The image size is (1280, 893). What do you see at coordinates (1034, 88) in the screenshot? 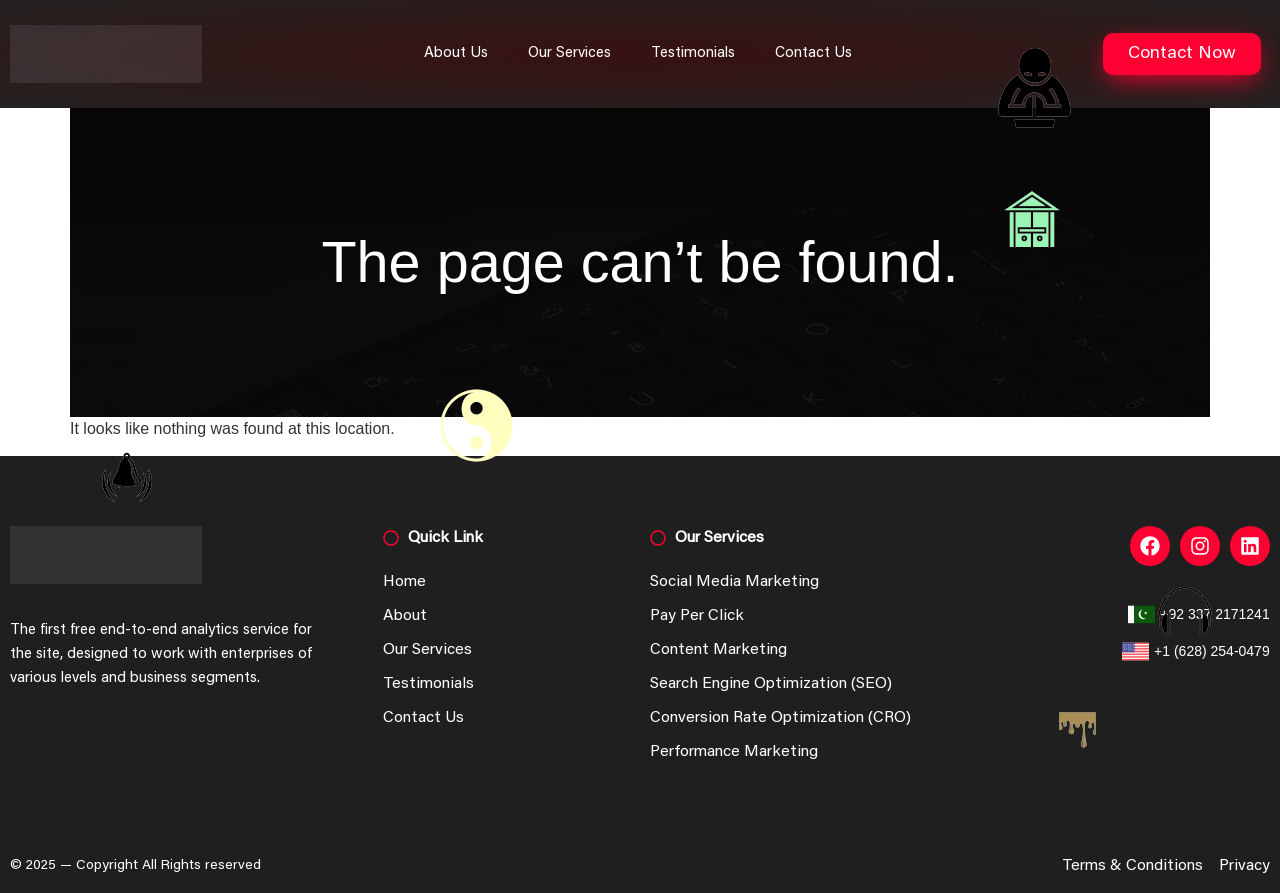
I see `access prayer or meditation features` at bounding box center [1034, 88].